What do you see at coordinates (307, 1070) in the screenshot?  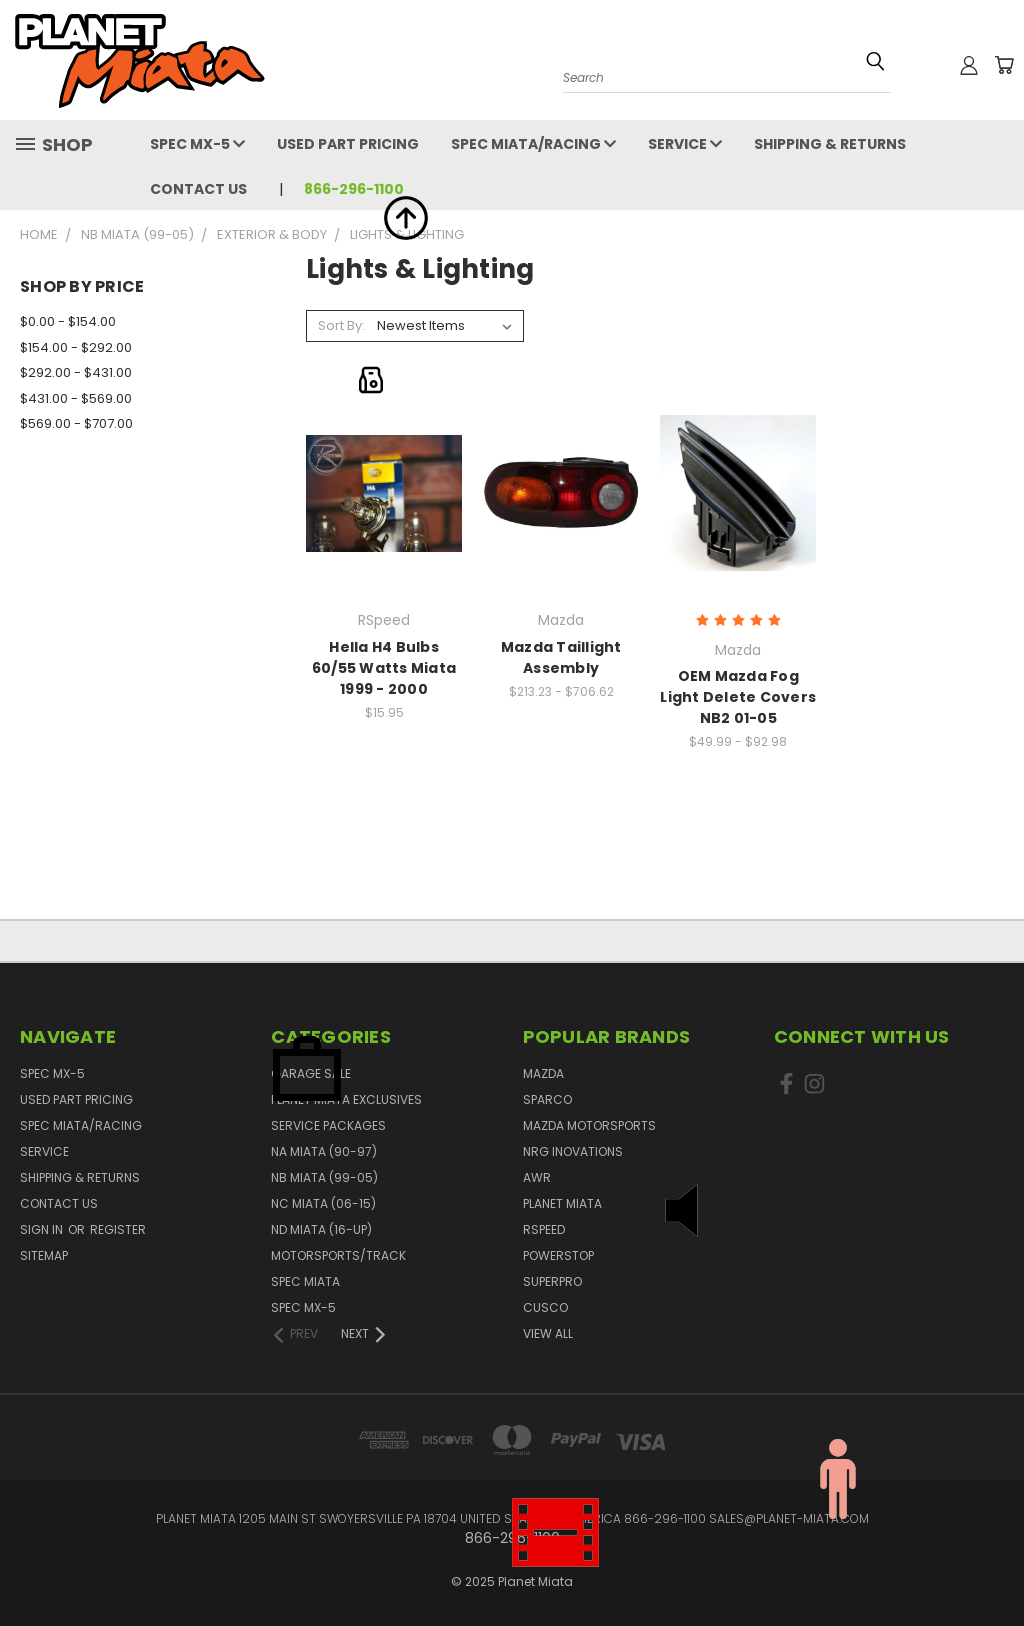 I see `access work or professional settings` at bounding box center [307, 1070].